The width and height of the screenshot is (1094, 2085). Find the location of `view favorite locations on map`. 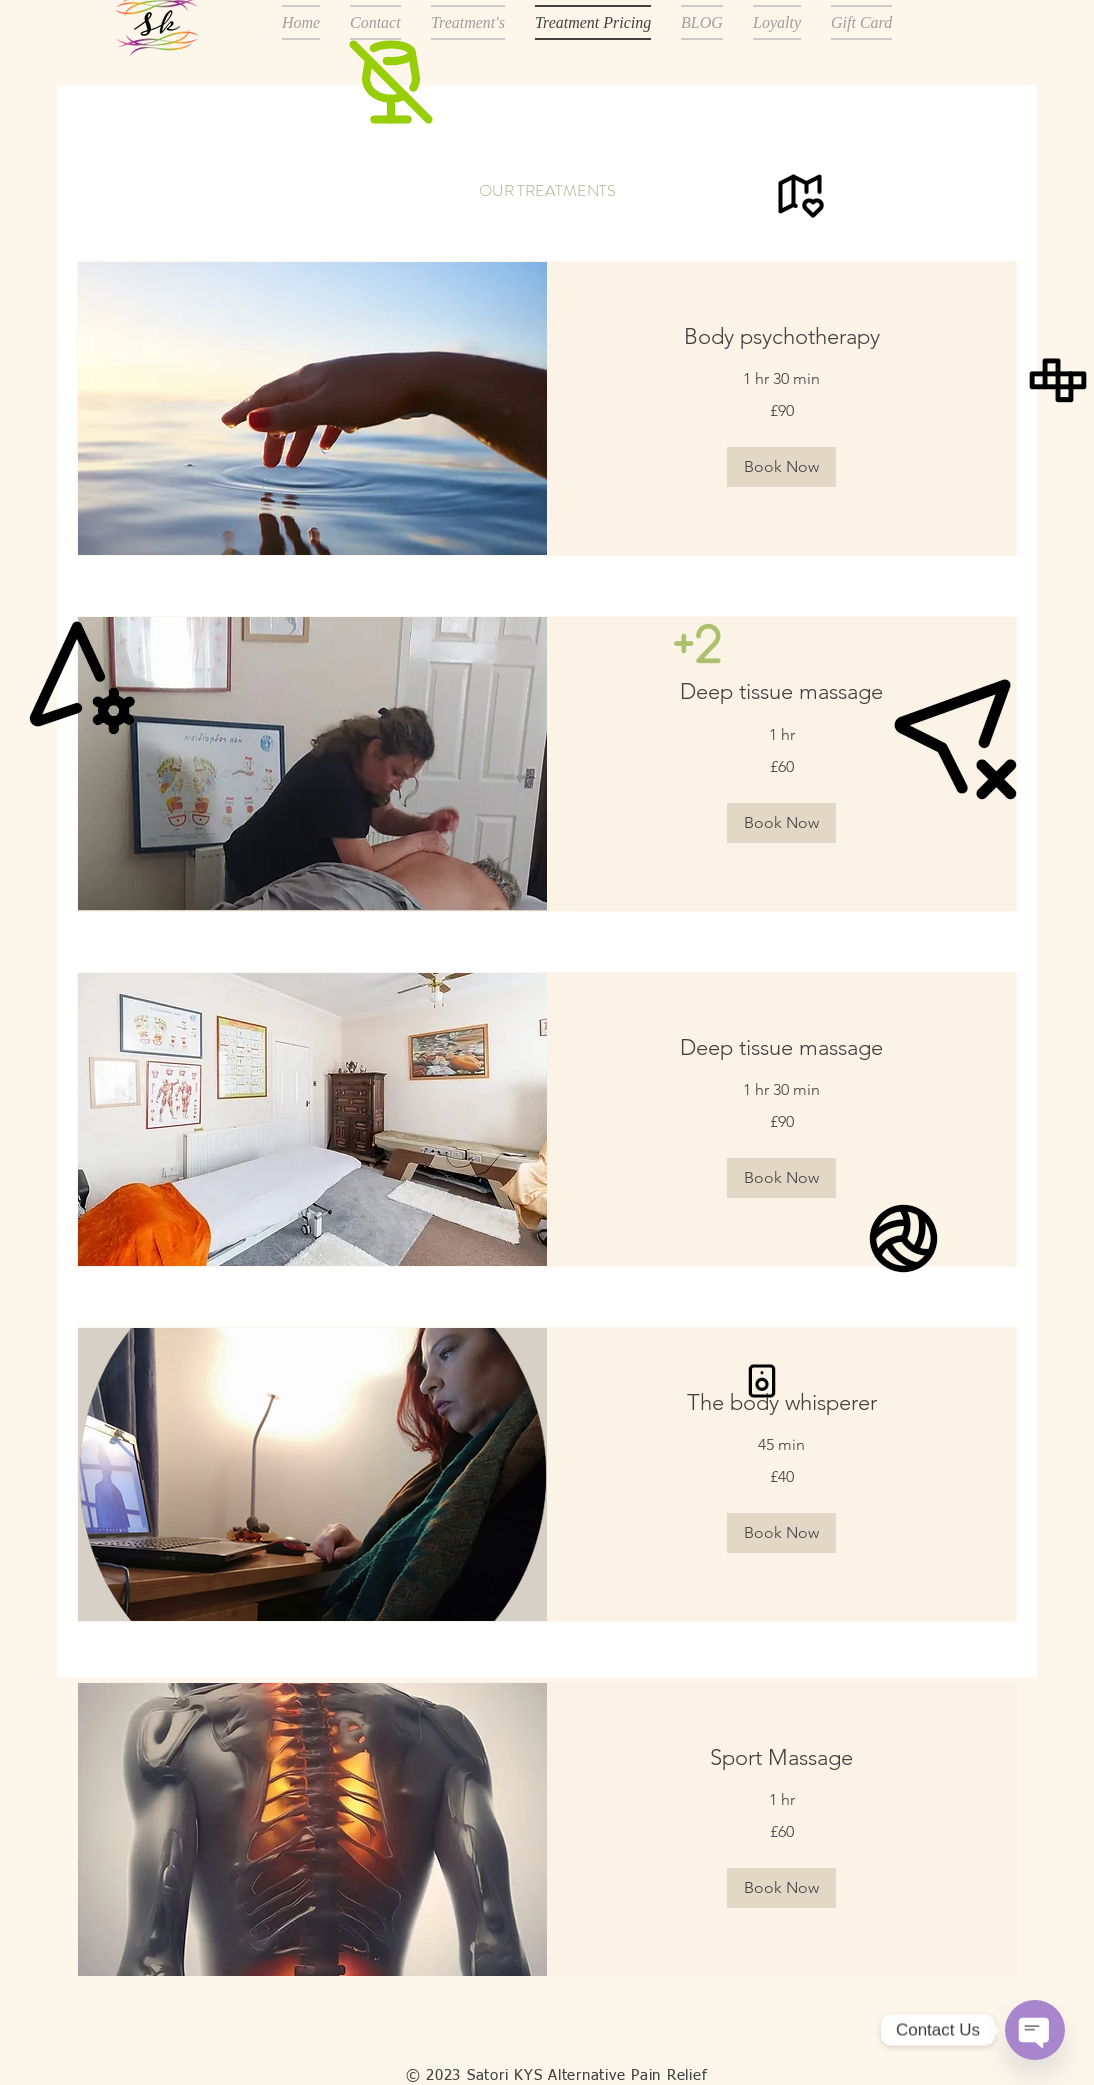

view favorite locations on map is located at coordinates (800, 194).